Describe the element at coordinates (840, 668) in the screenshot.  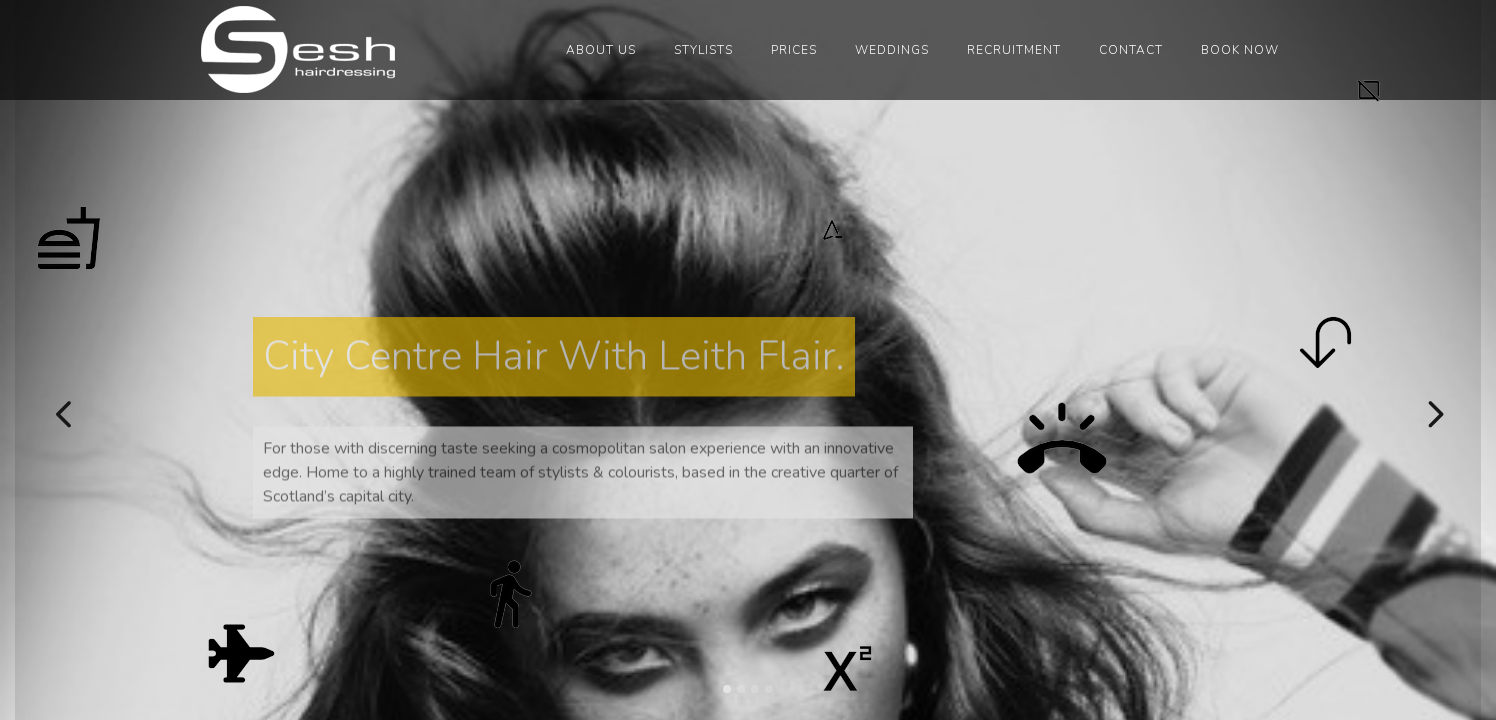
I see `format selected text as superscript` at that location.